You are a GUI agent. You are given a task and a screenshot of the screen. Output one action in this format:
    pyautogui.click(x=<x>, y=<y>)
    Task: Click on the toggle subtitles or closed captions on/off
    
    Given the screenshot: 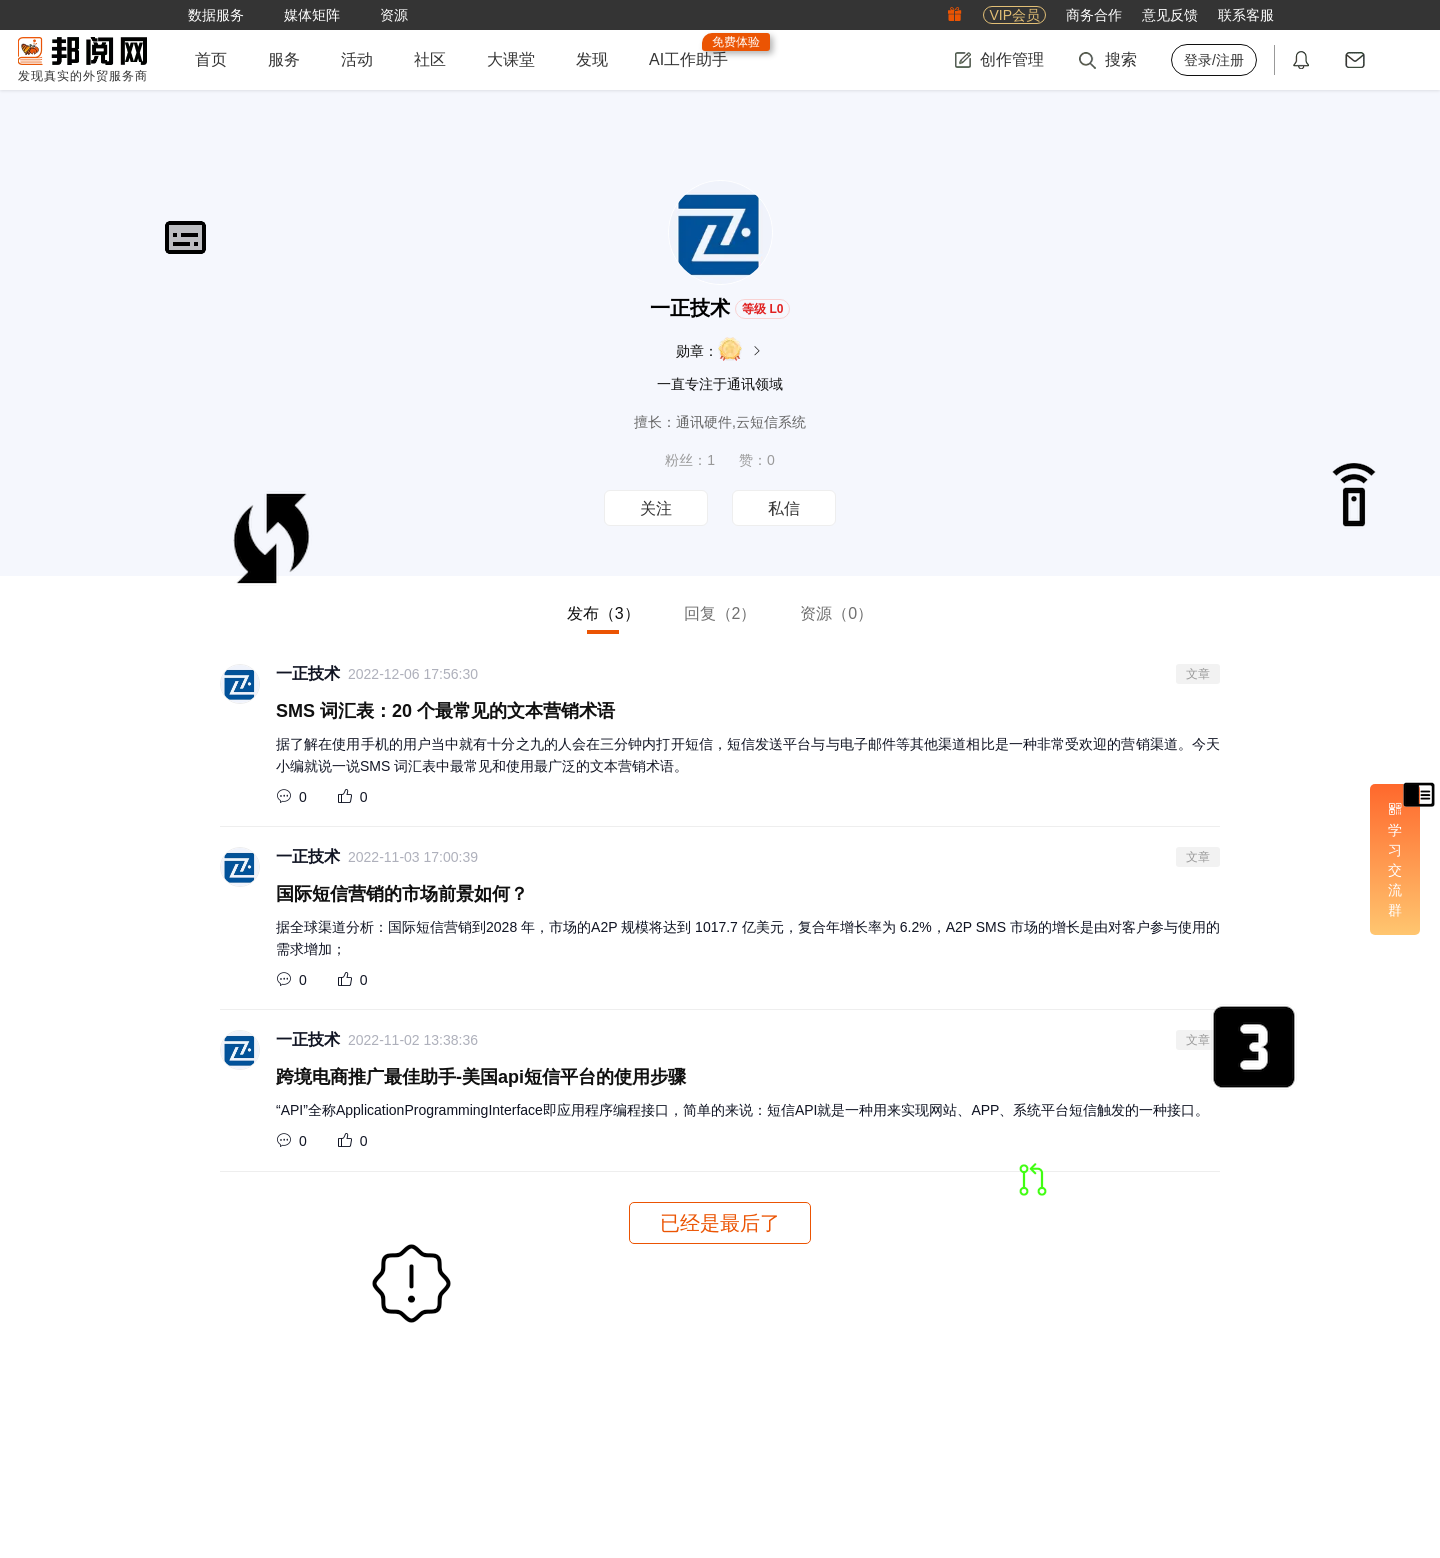 What is the action you would take?
    pyautogui.click(x=185, y=237)
    